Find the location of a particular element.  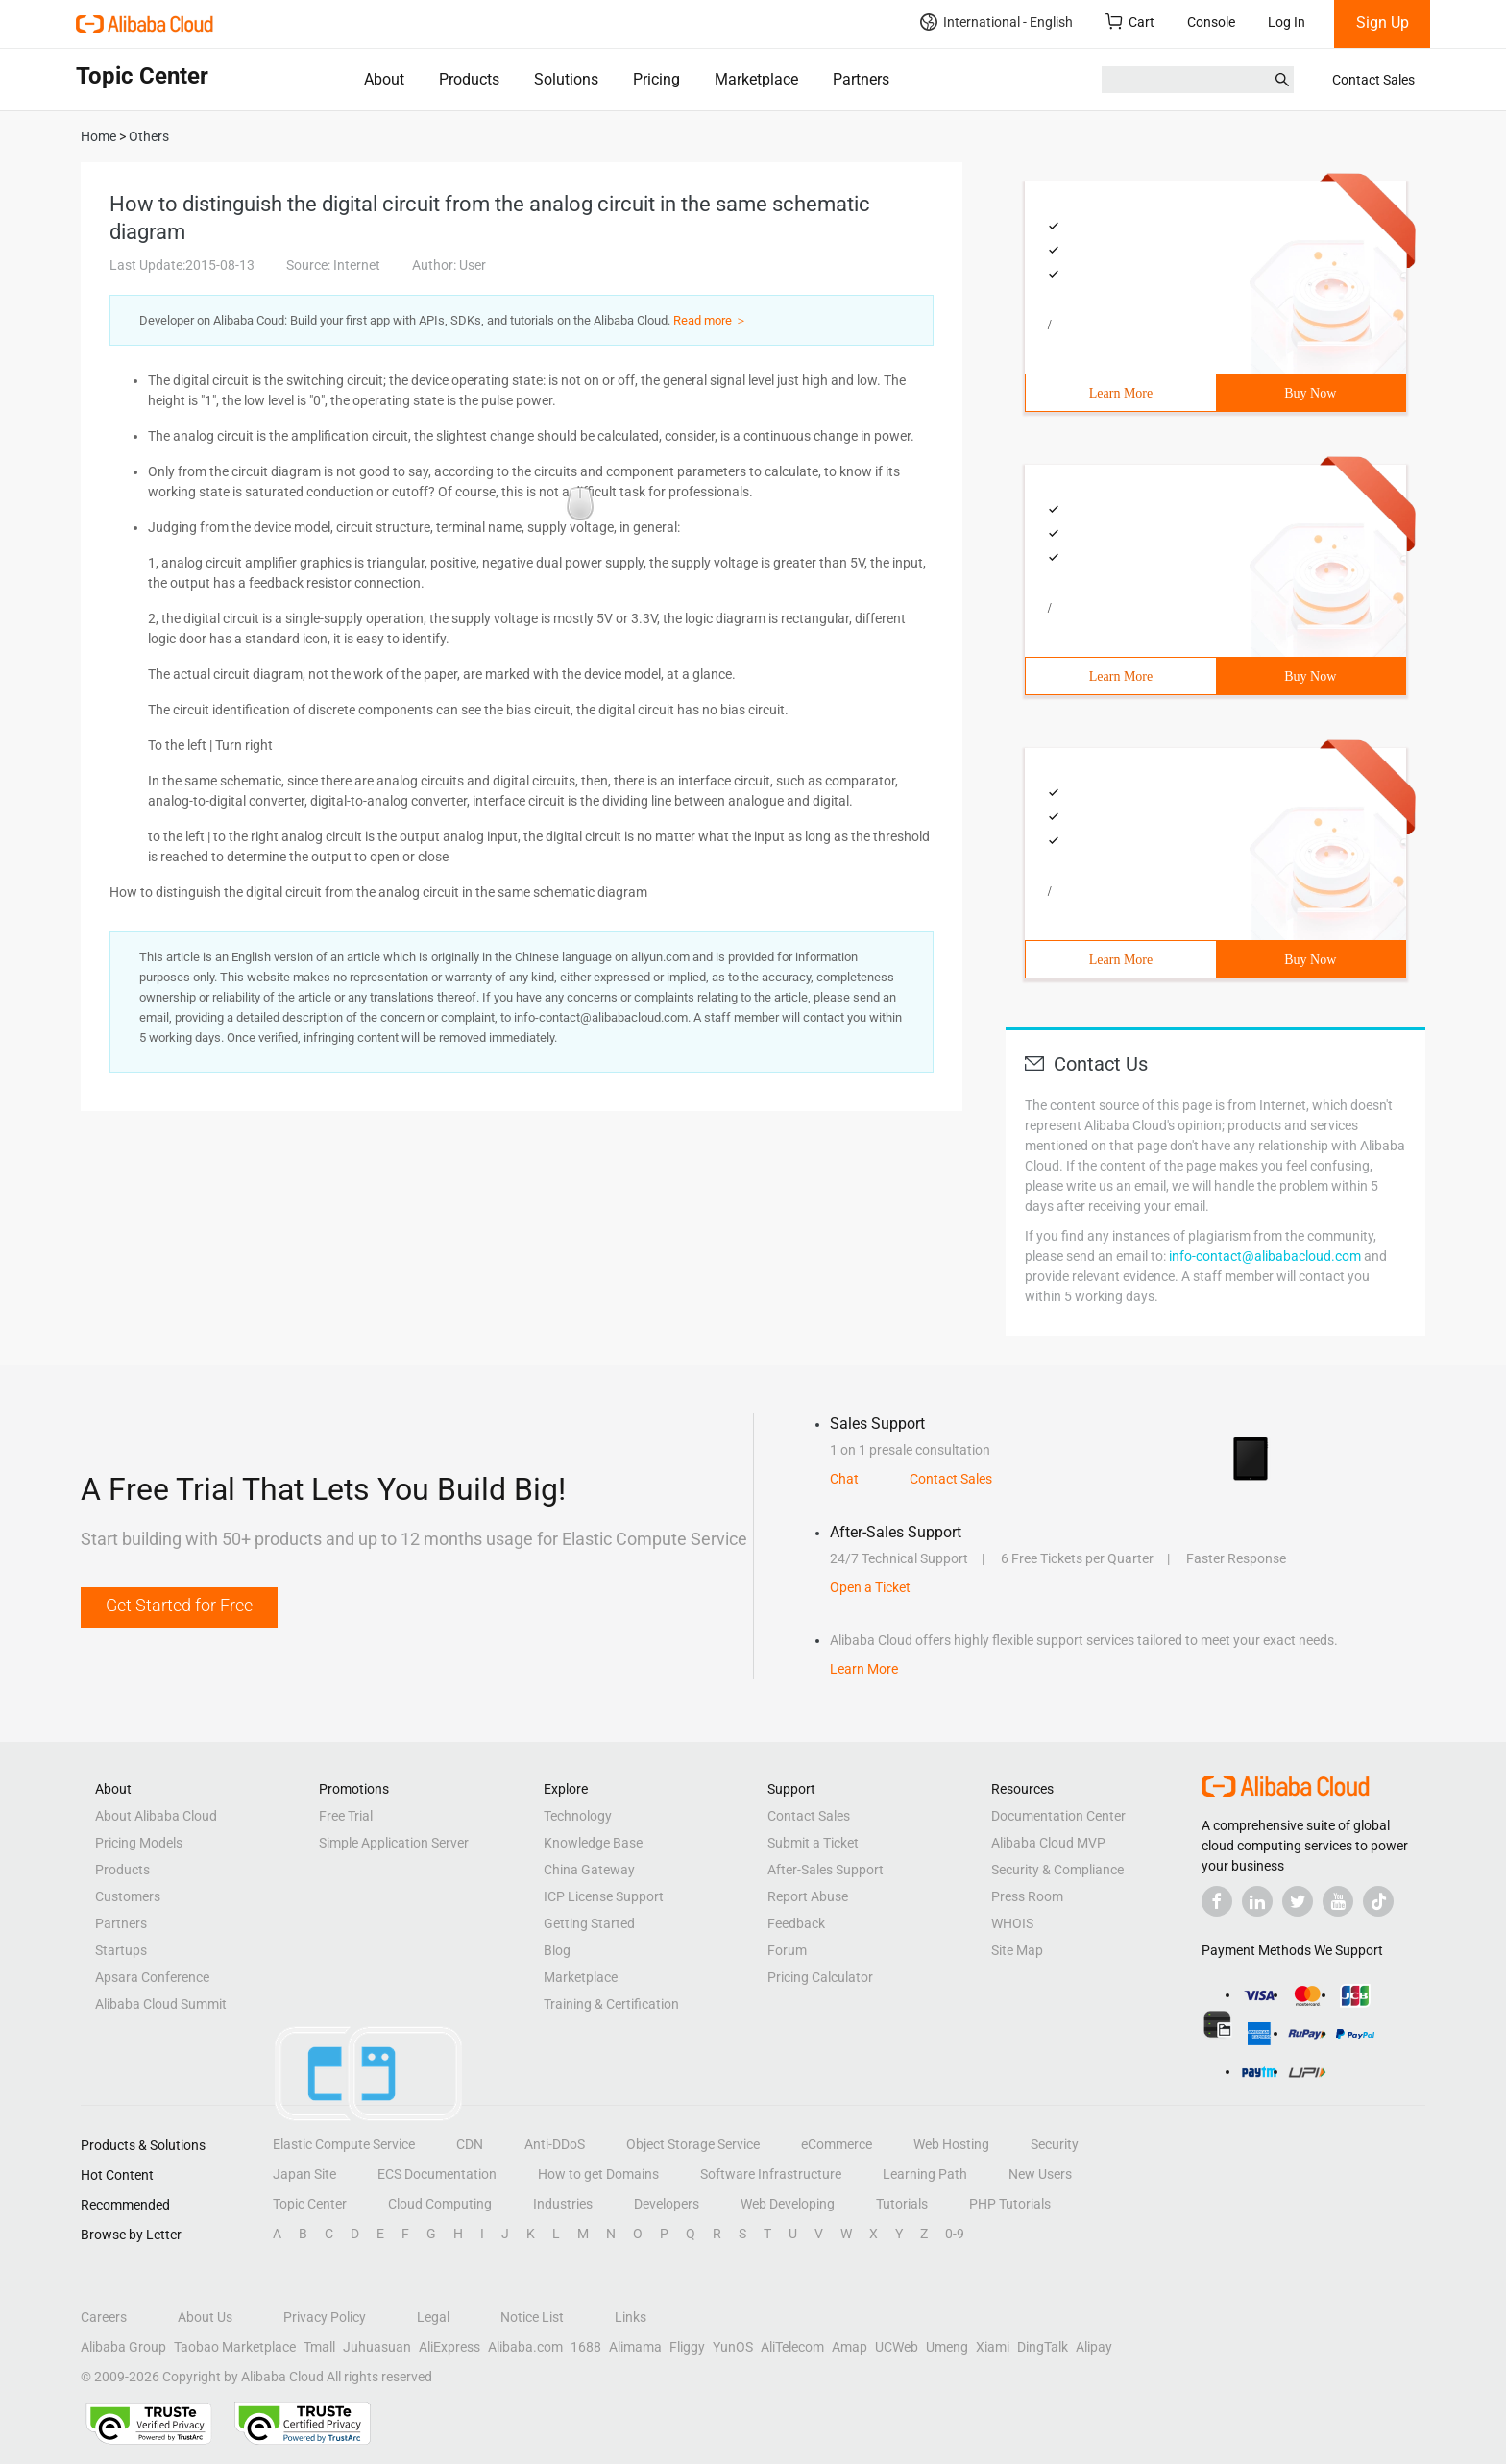

iPad device icon is located at coordinates (1251, 1459).